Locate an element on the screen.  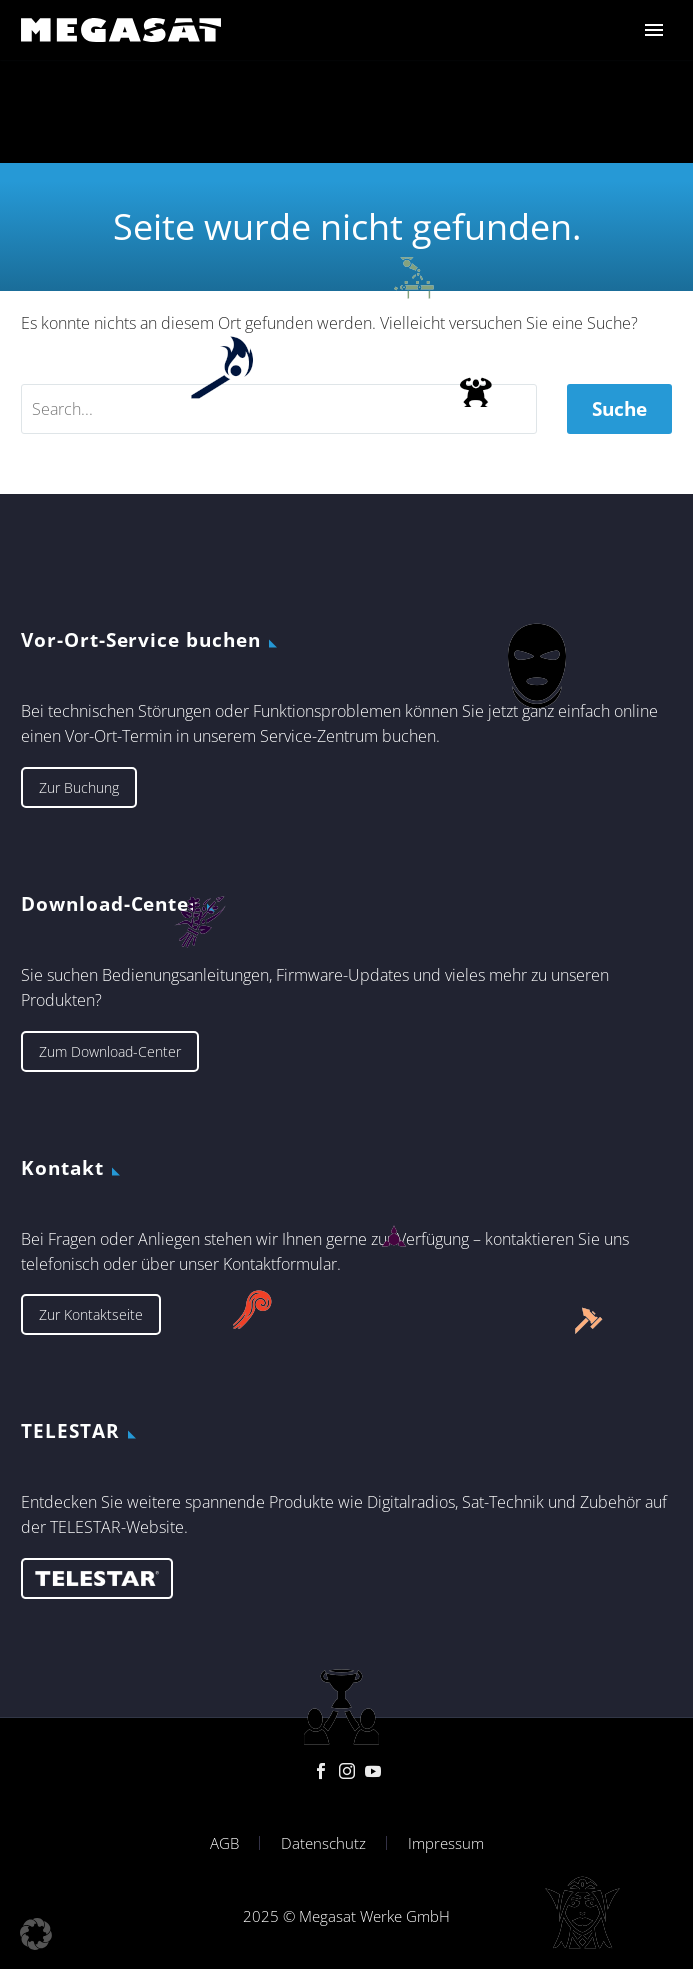
select wizard or mage character class is located at coordinates (252, 1309).